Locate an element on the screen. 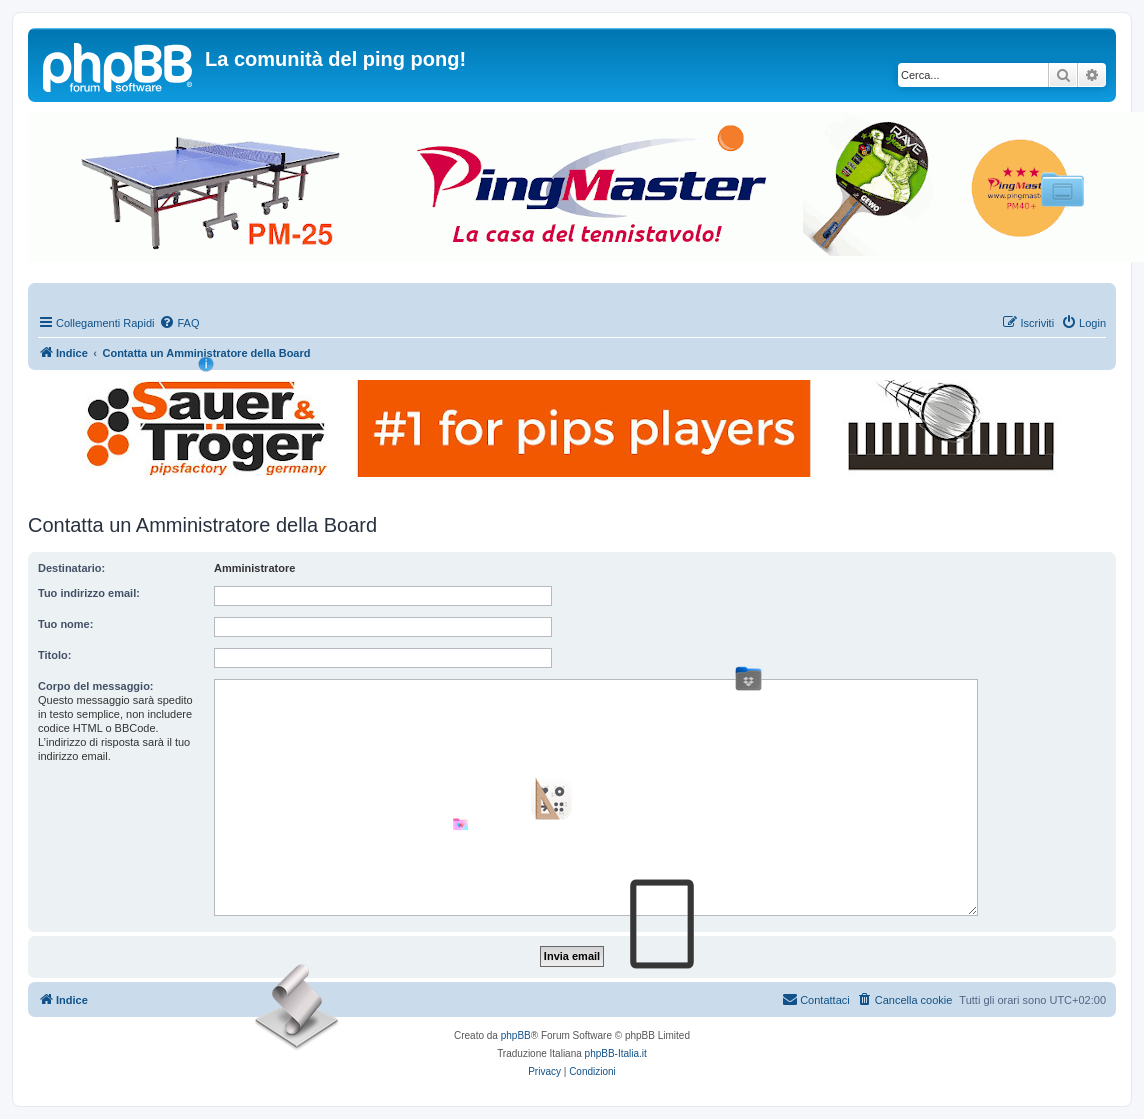 The width and height of the screenshot is (1144, 1119). indicates a tablet or touch-screen device is located at coordinates (662, 924).